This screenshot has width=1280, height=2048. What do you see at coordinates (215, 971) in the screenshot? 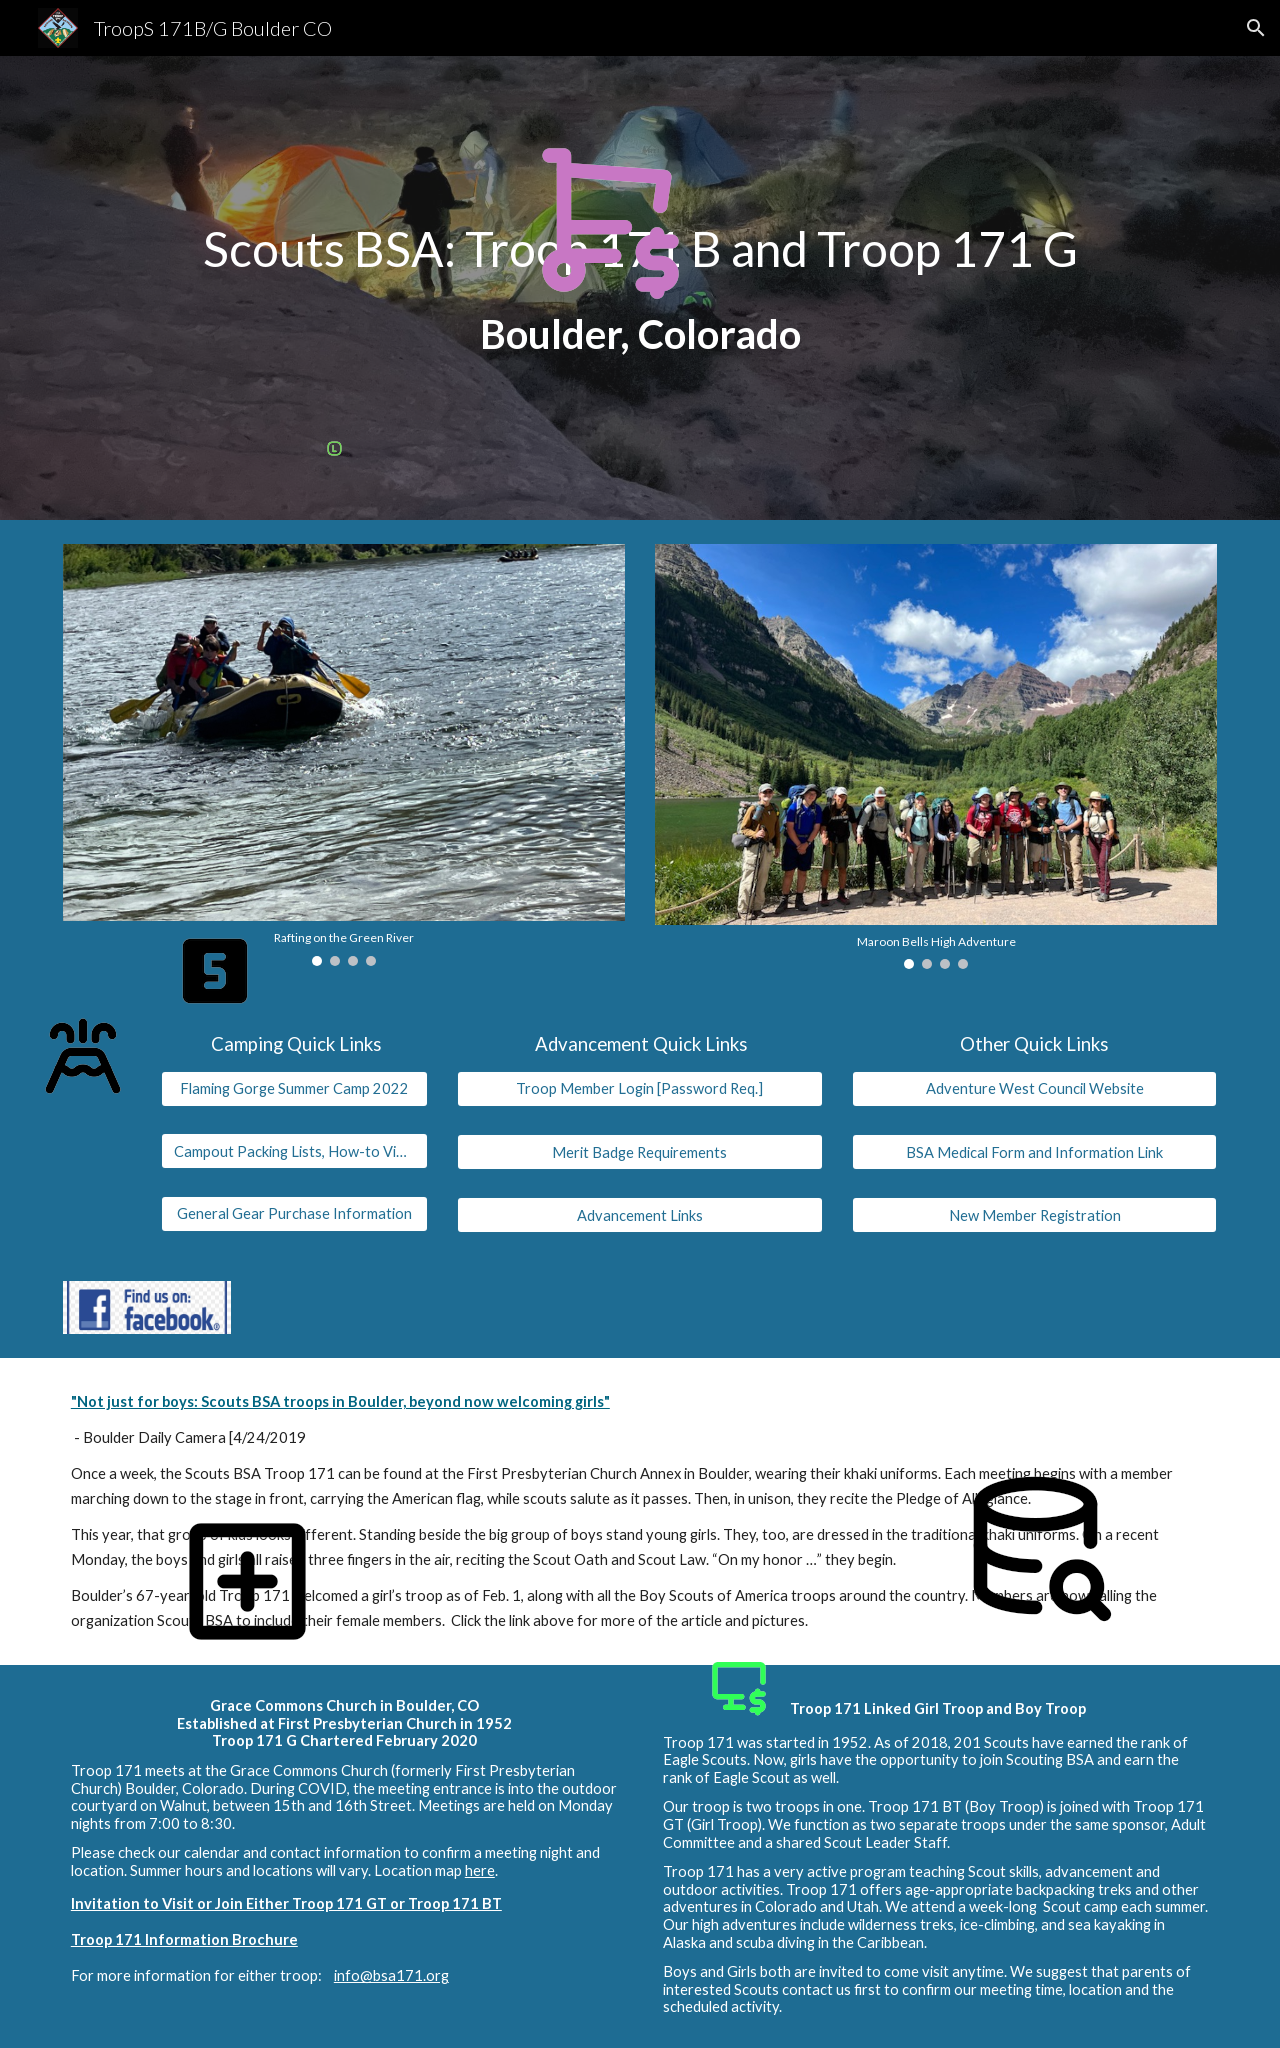
I see `select image filter or effect number 5` at bounding box center [215, 971].